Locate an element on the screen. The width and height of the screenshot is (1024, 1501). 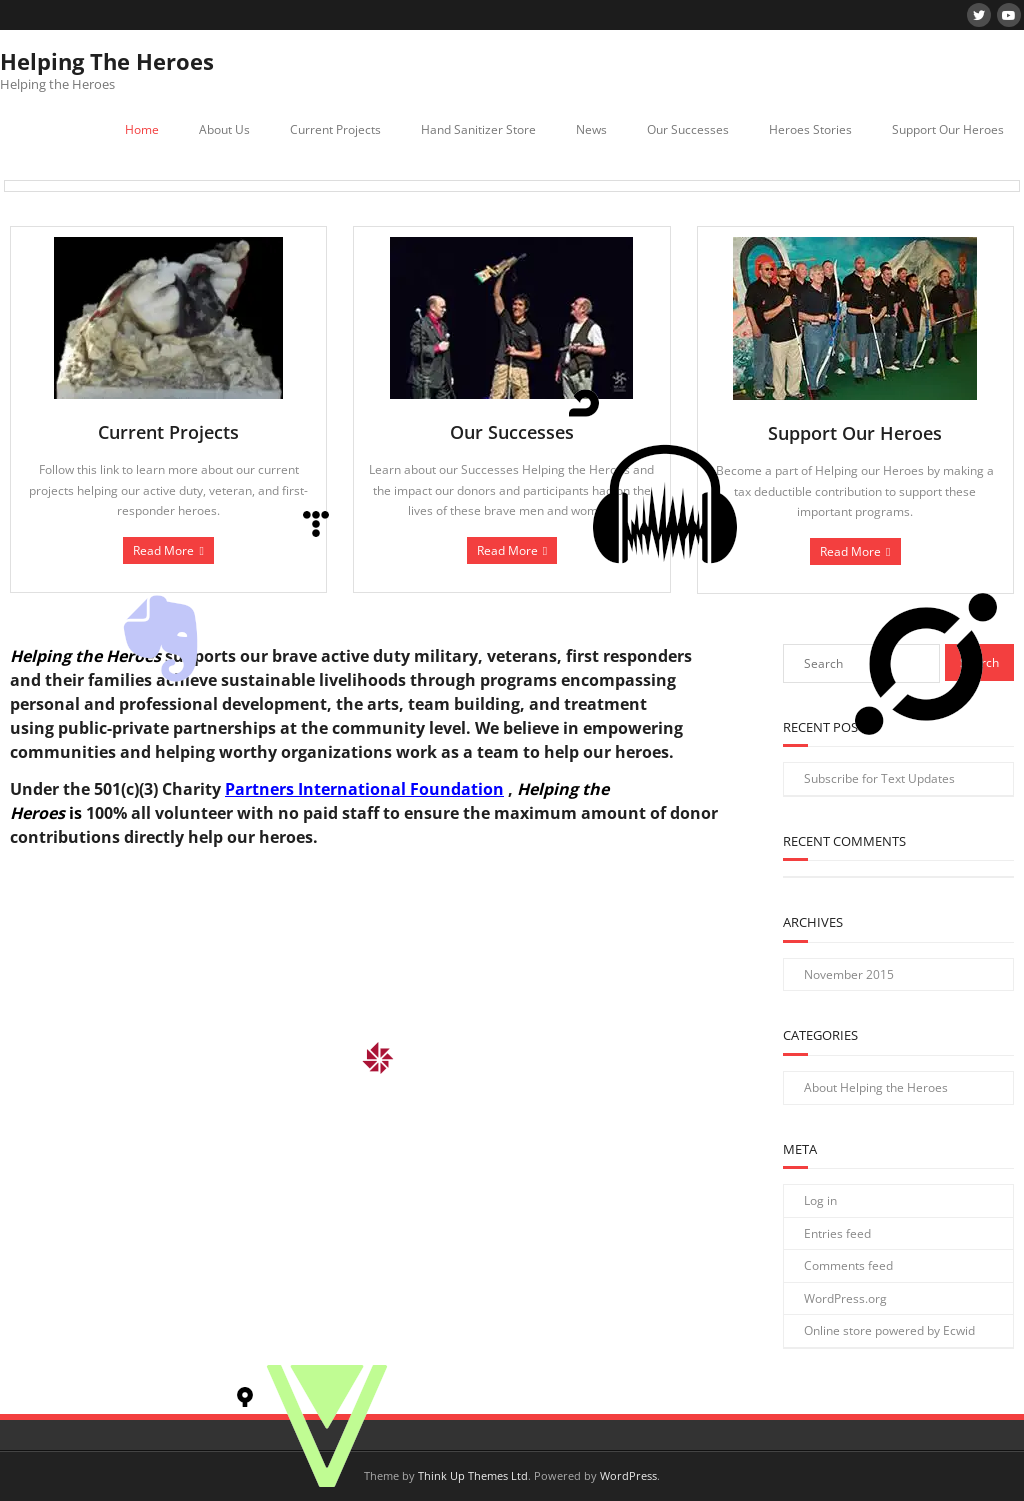
icon logo for the simple-icons project is located at coordinates (926, 664).